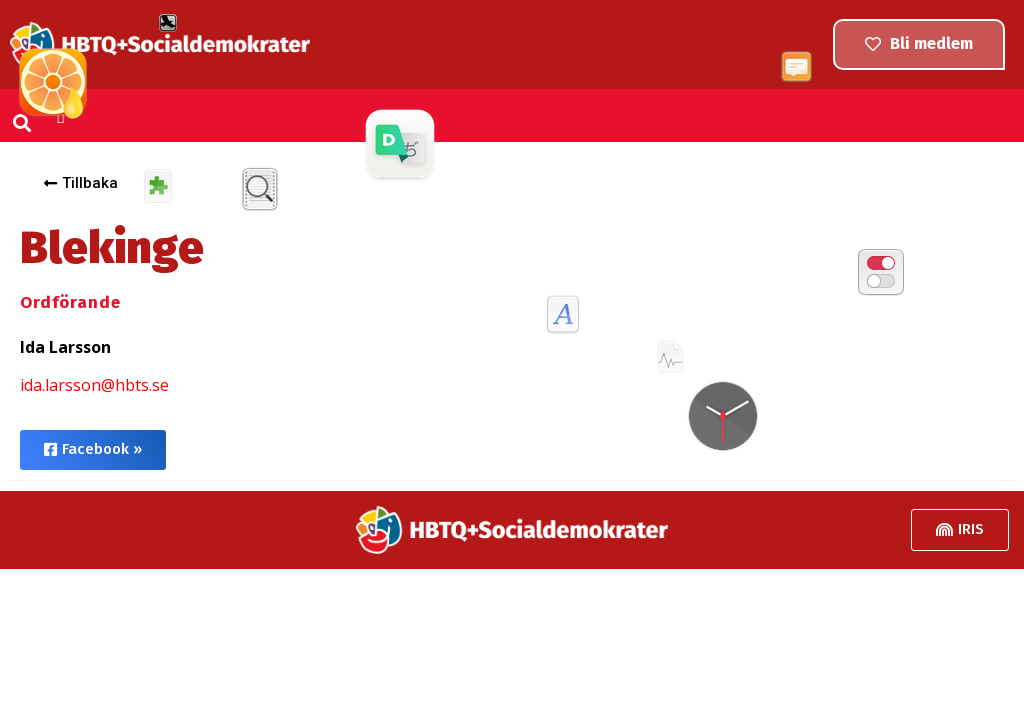 This screenshot has width=1024, height=720. I want to click on open instant messaging app, so click(796, 66).